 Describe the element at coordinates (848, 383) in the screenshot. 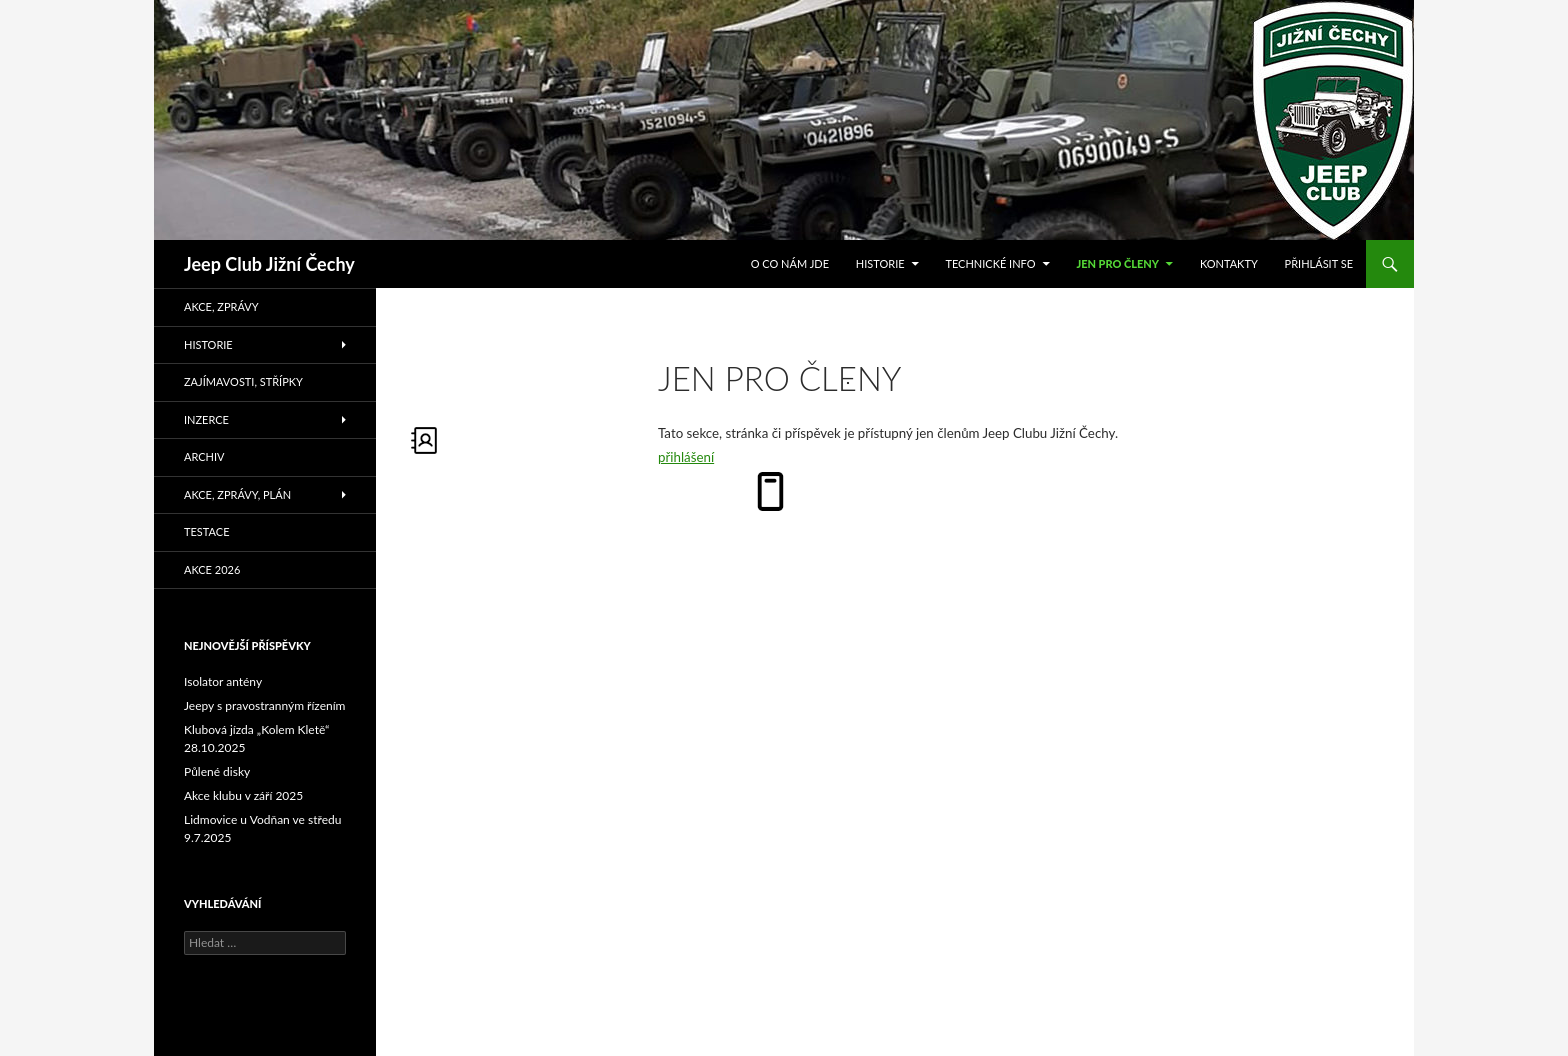

I see `indicates an unread notification or new item` at that location.